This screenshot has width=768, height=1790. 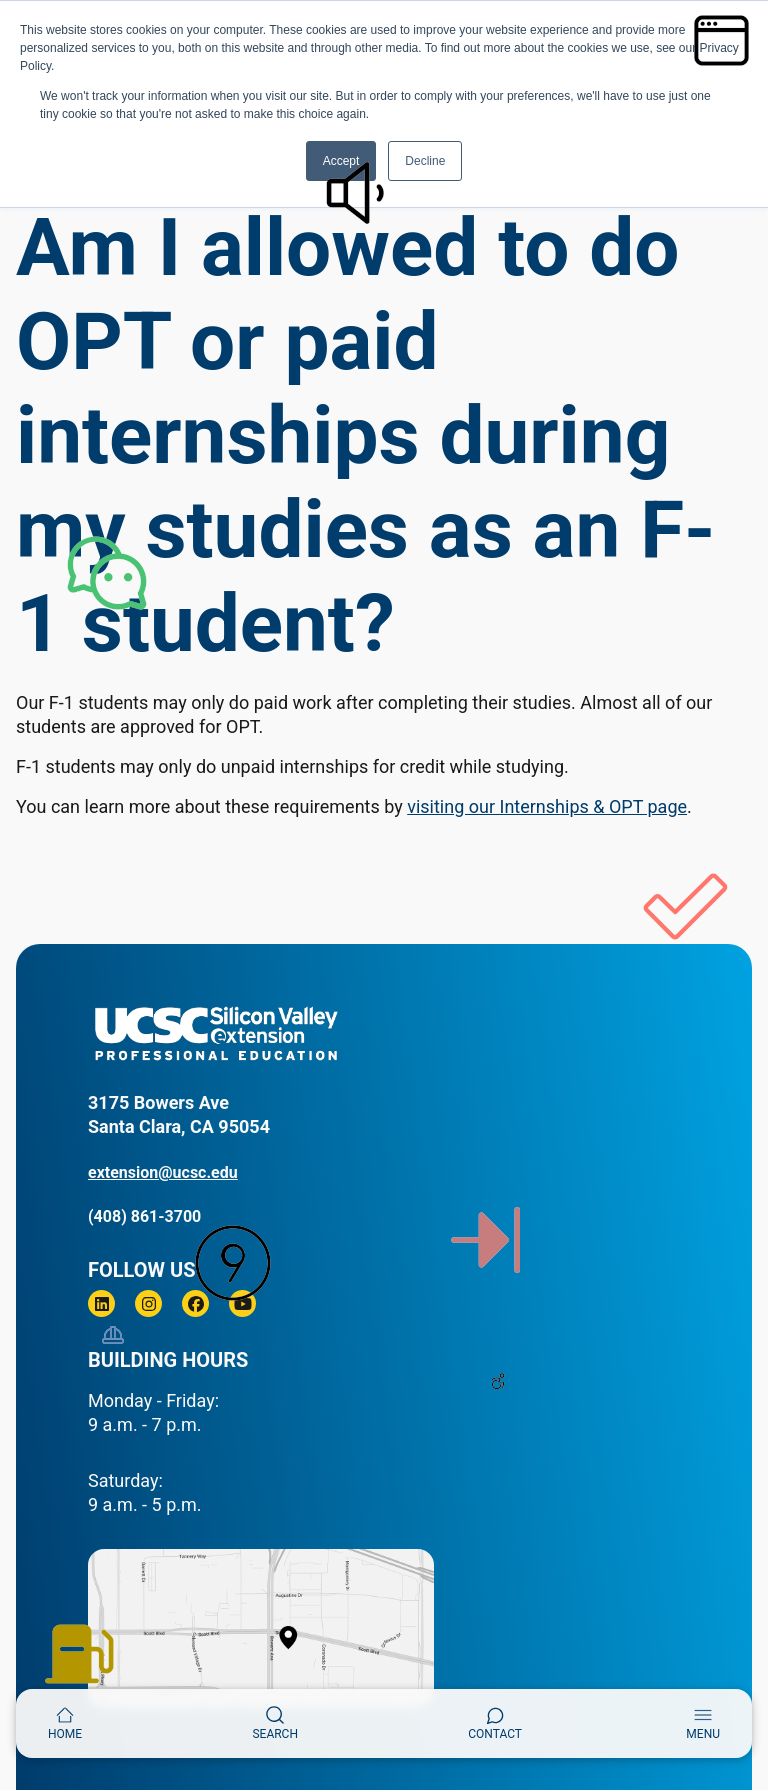 I want to click on indicates nine items or notifications, so click(x=233, y=1263).